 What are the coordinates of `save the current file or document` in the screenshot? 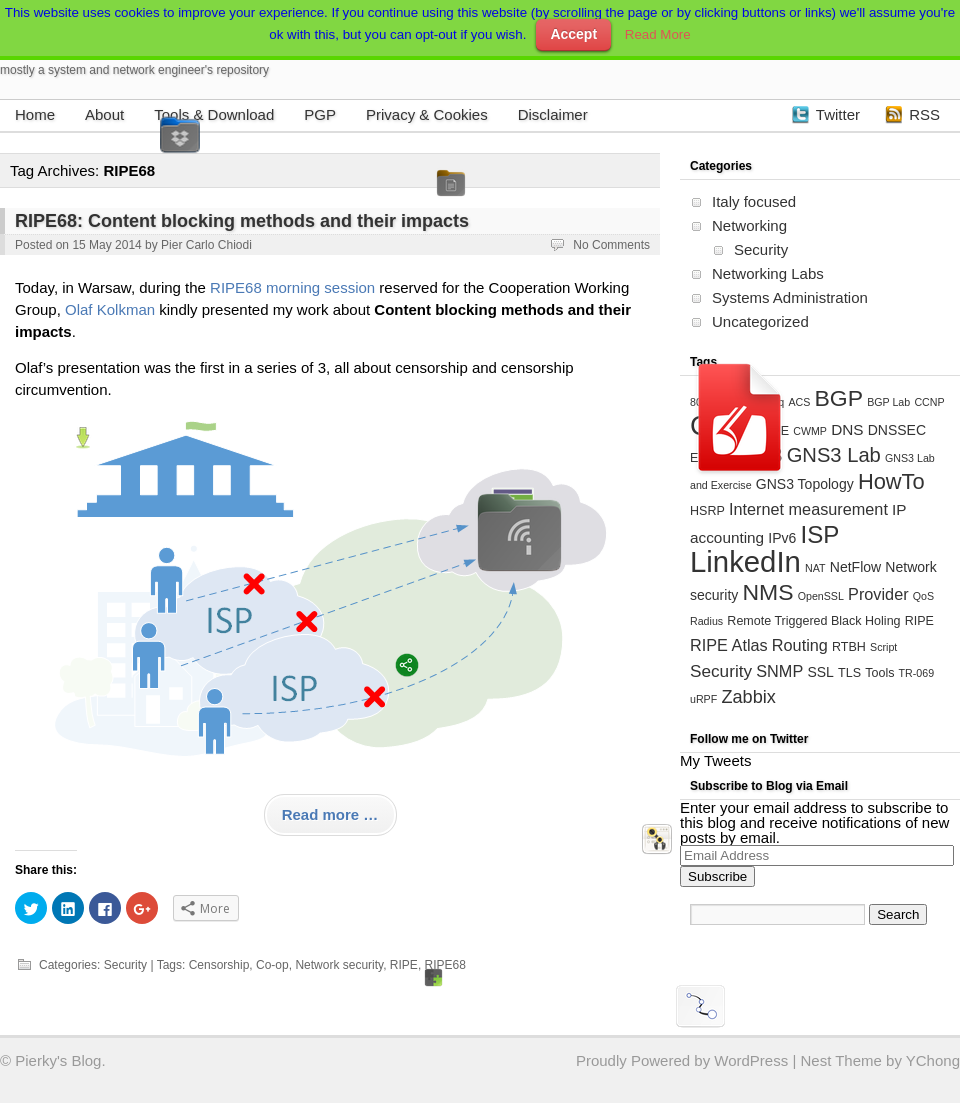 It's located at (83, 438).